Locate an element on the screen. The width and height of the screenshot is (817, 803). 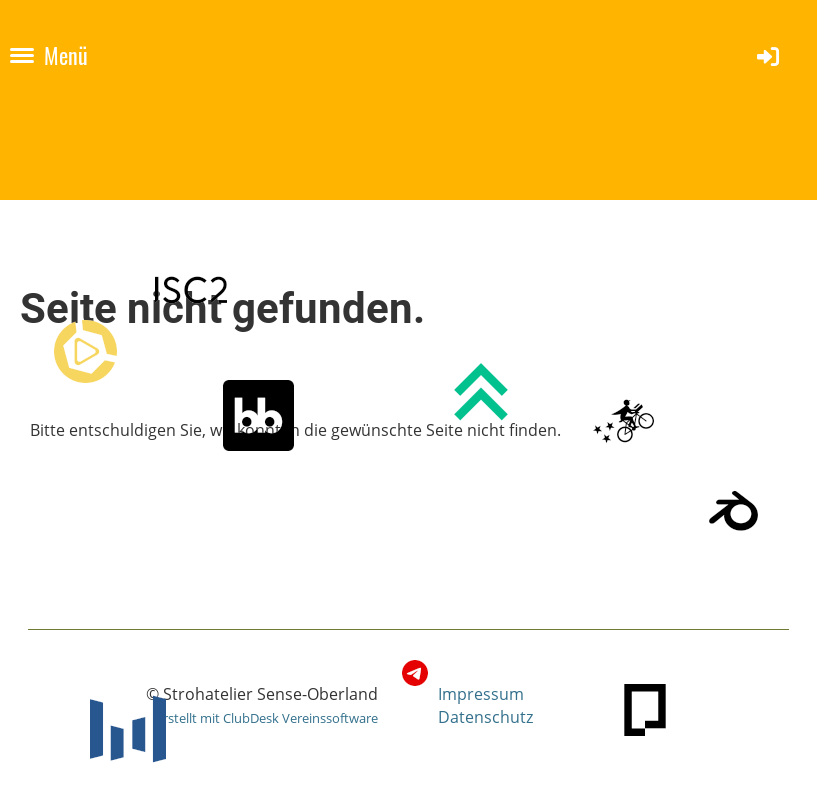
scroll to top of page is located at coordinates (481, 394).